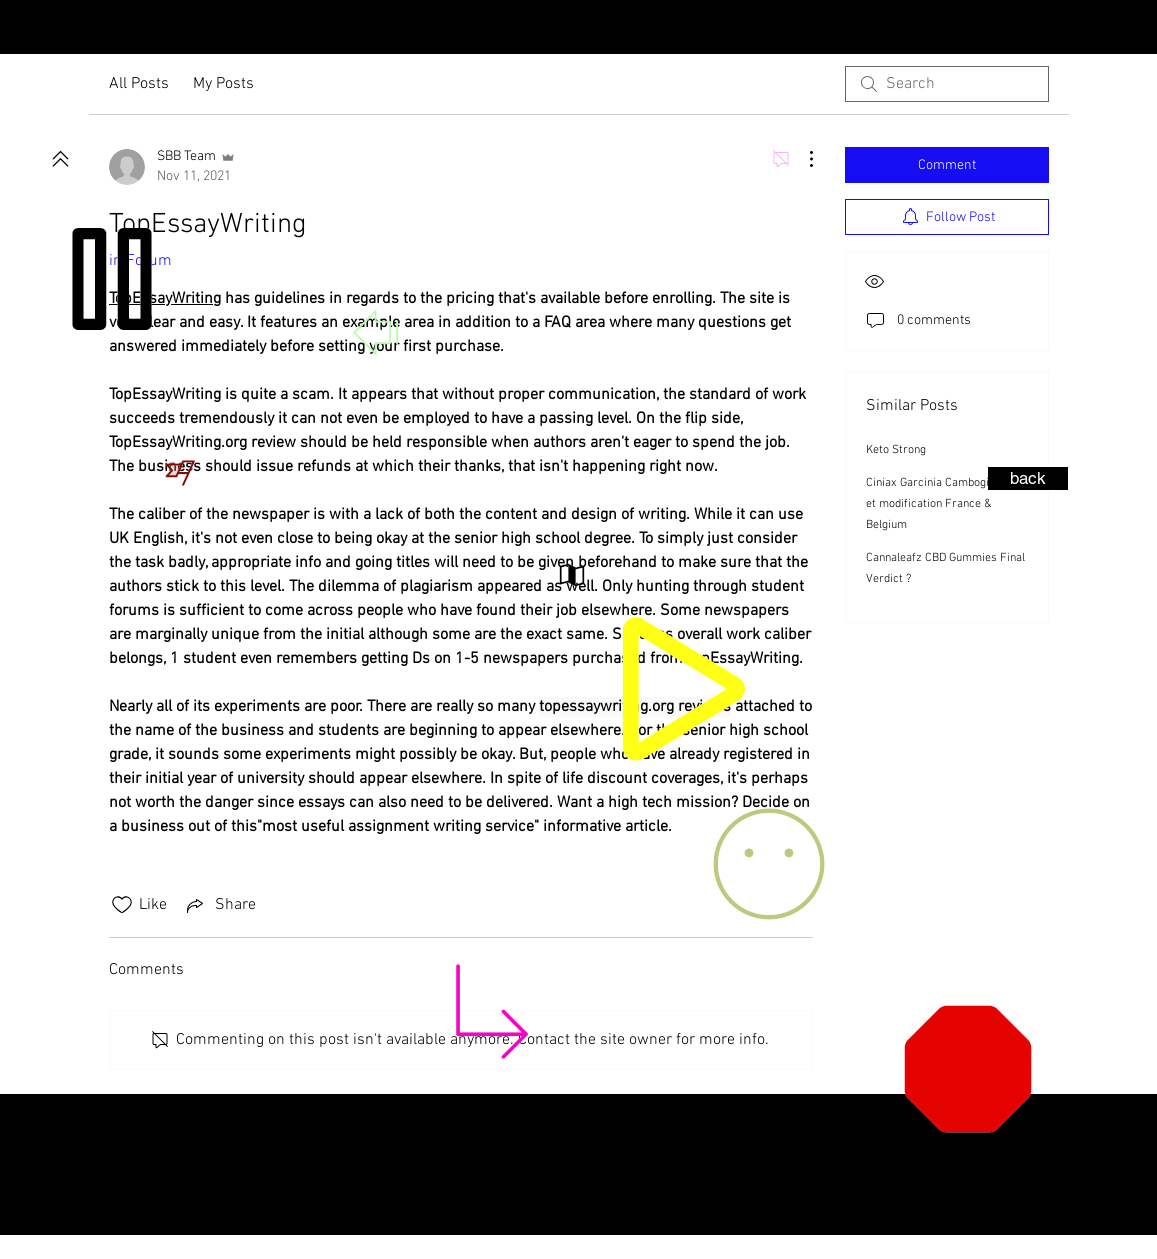 The height and width of the screenshot is (1259, 1157). I want to click on indicates a stop or blocking action, so click(968, 1069).